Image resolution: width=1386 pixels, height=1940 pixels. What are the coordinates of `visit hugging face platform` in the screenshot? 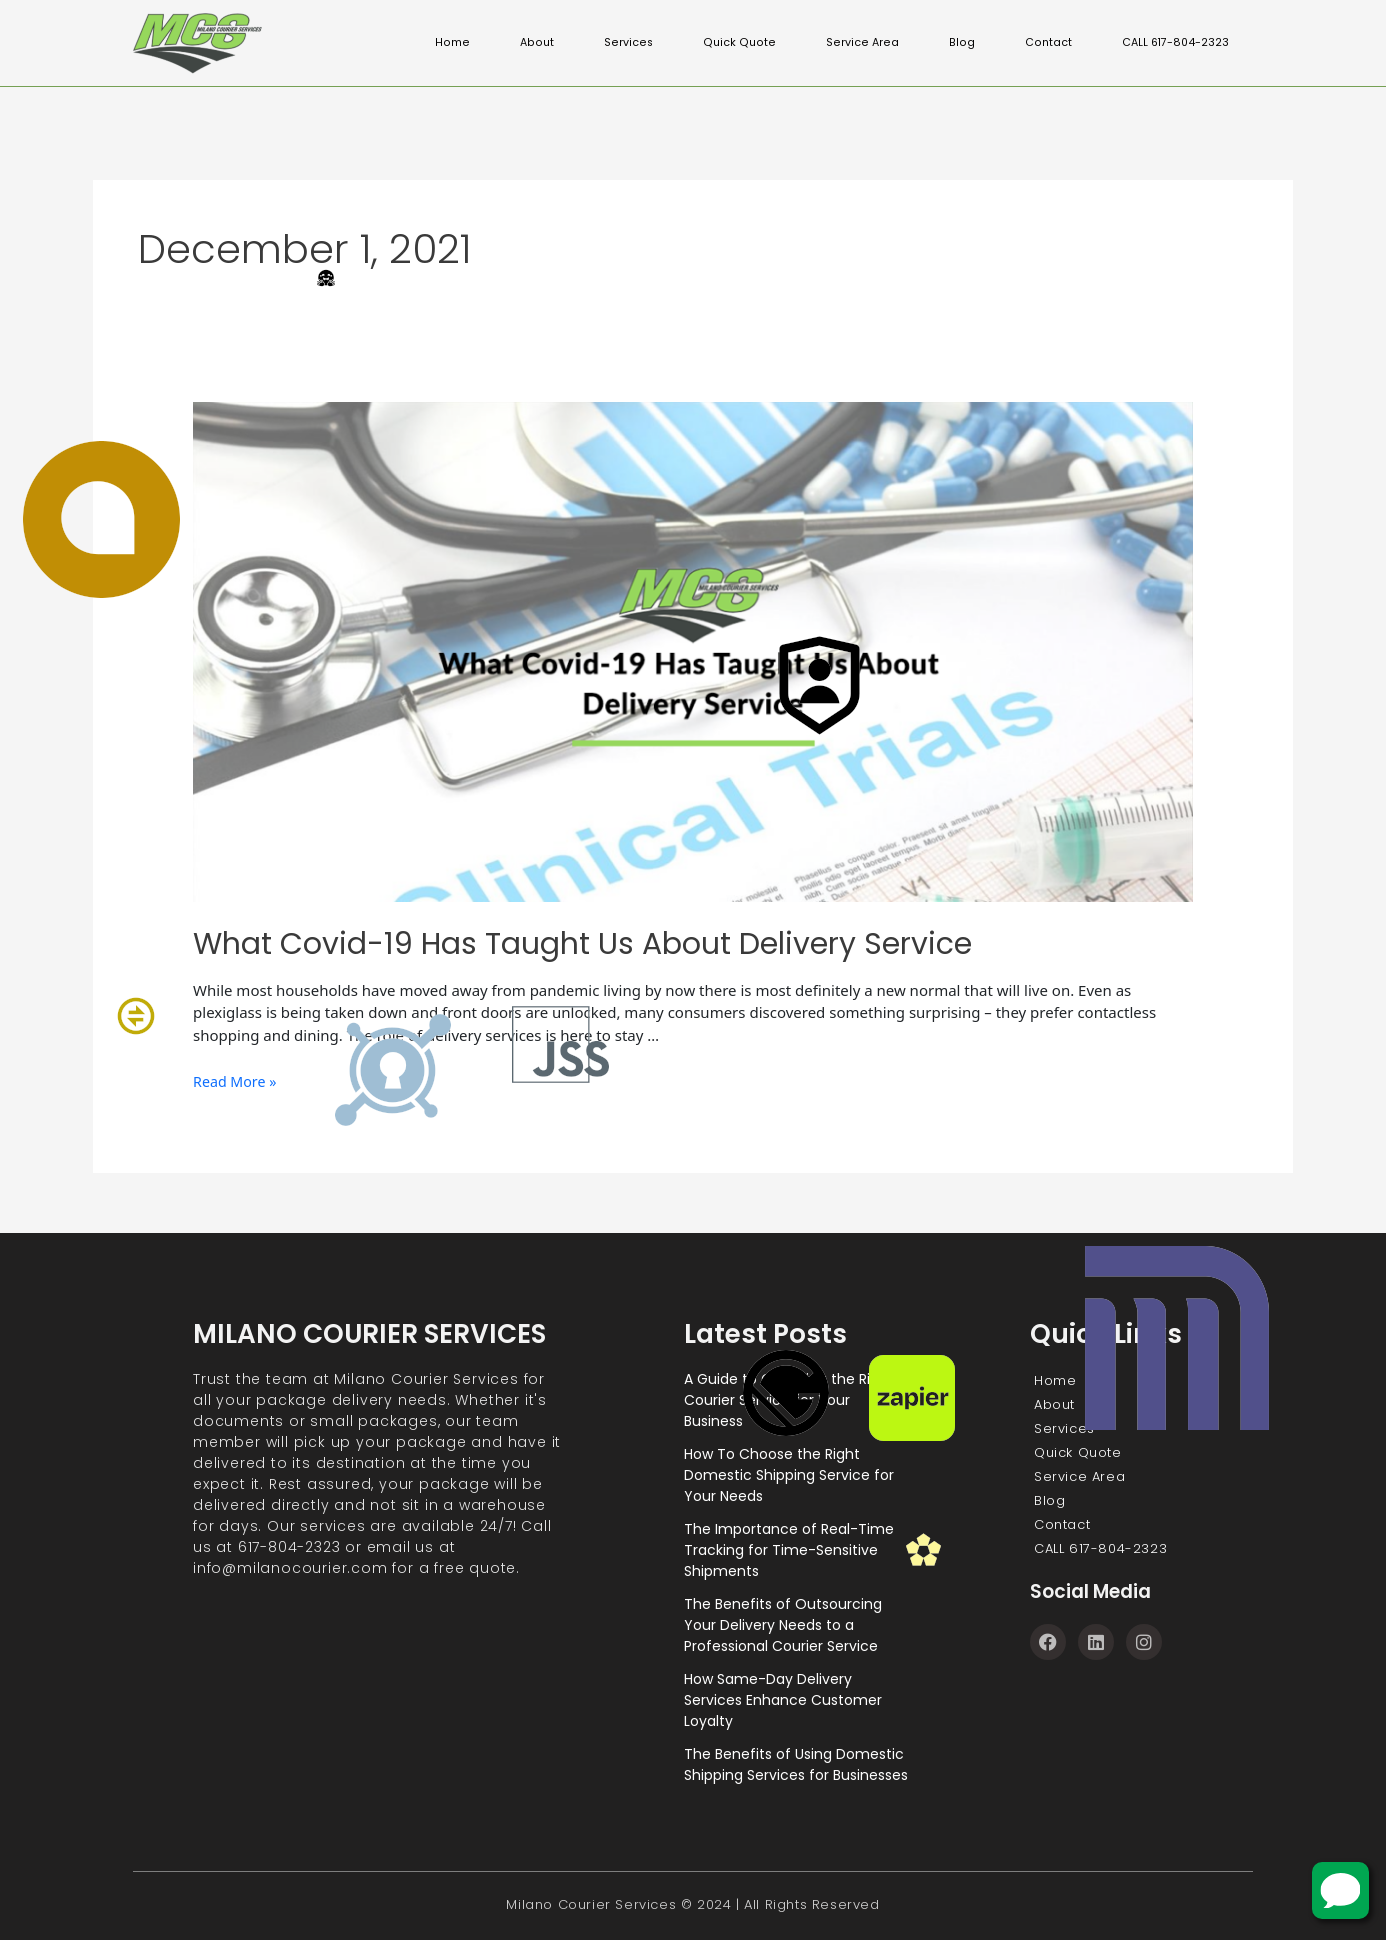 It's located at (326, 278).